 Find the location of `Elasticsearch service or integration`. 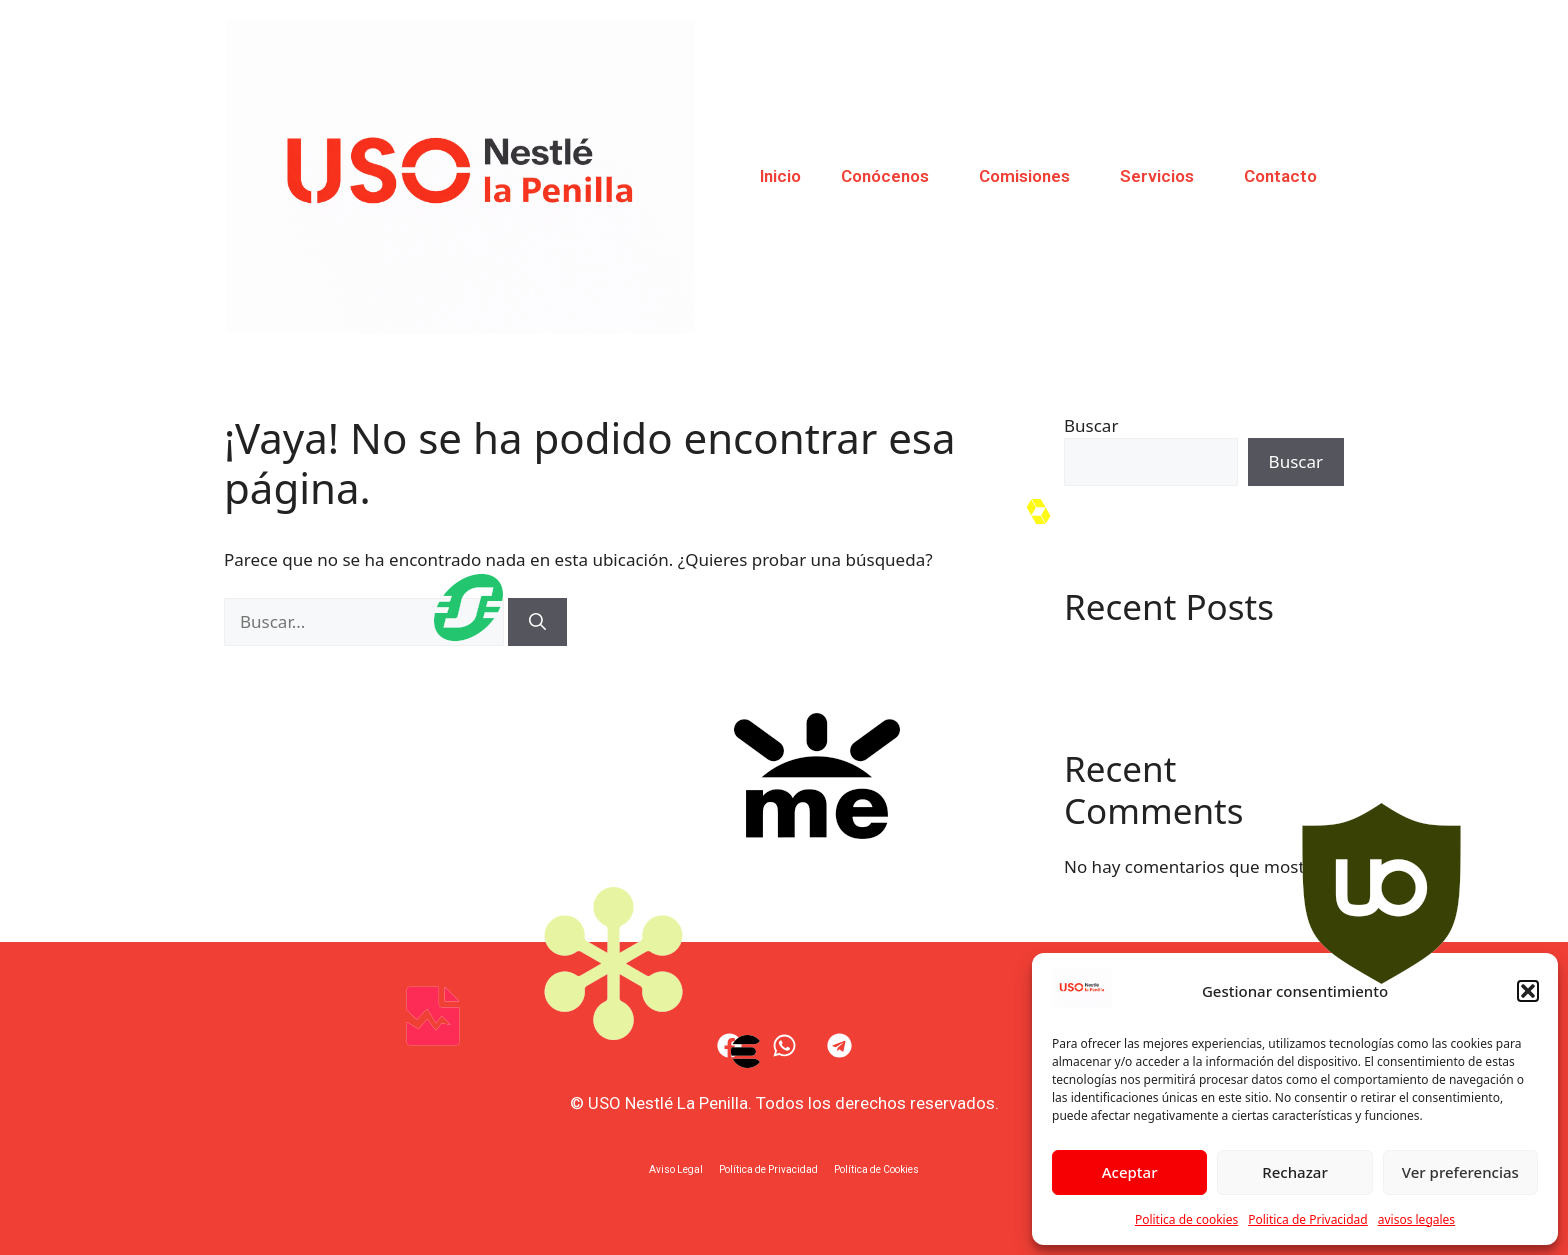

Elasticsearch service or integration is located at coordinates (745, 1051).